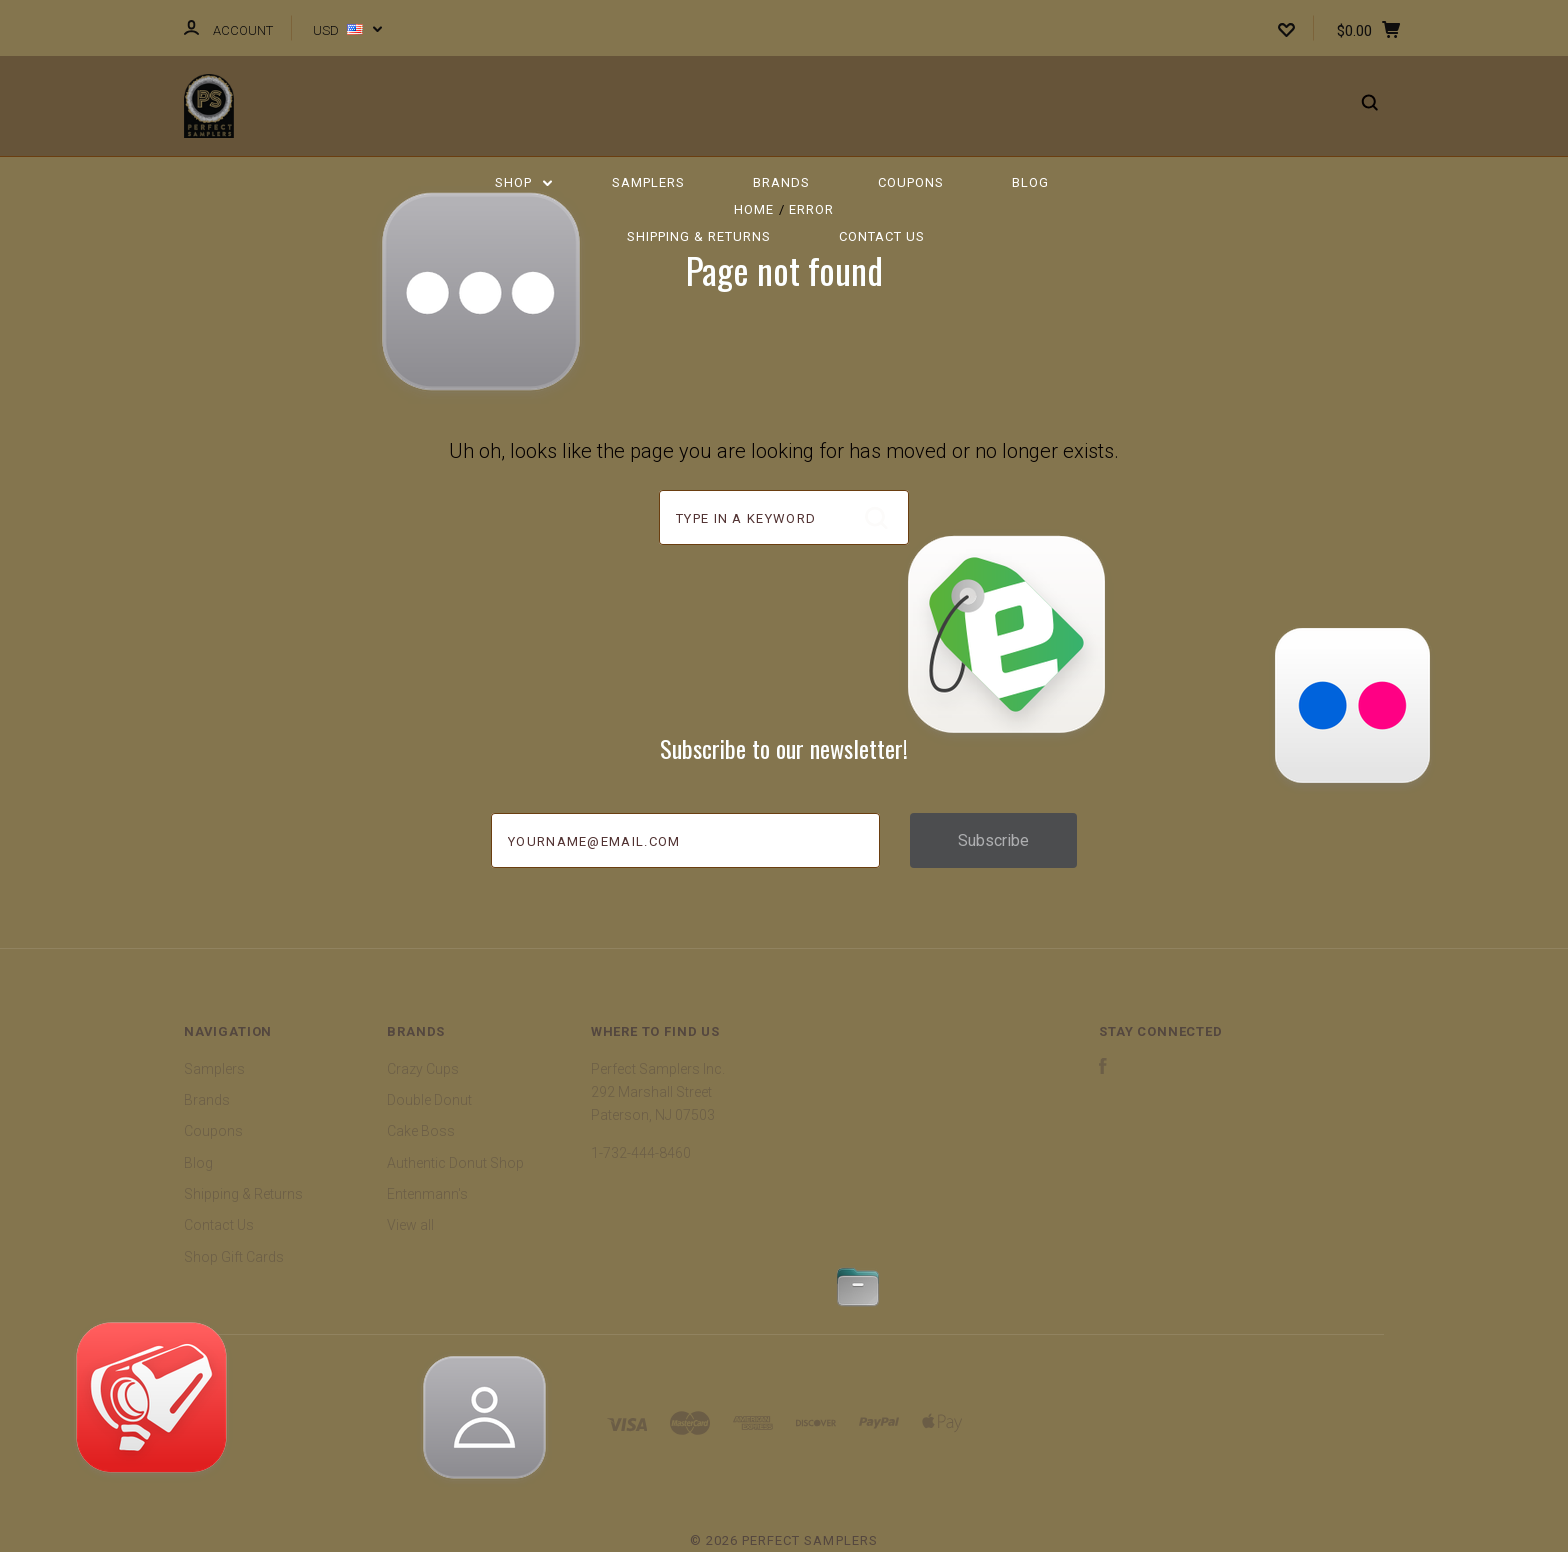 The height and width of the screenshot is (1552, 1568). I want to click on configure LDAP directory service settings, so click(484, 1419).